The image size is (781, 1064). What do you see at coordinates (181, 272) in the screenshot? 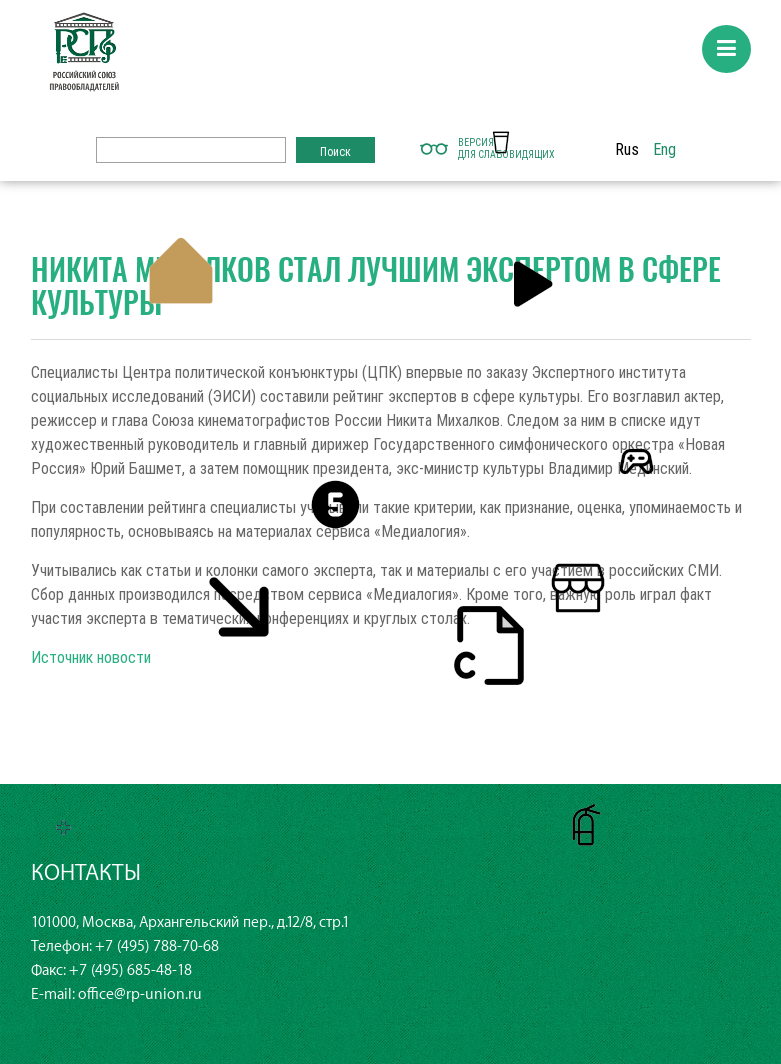
I see `navigate to home screen` at bounding box center [181, 272].